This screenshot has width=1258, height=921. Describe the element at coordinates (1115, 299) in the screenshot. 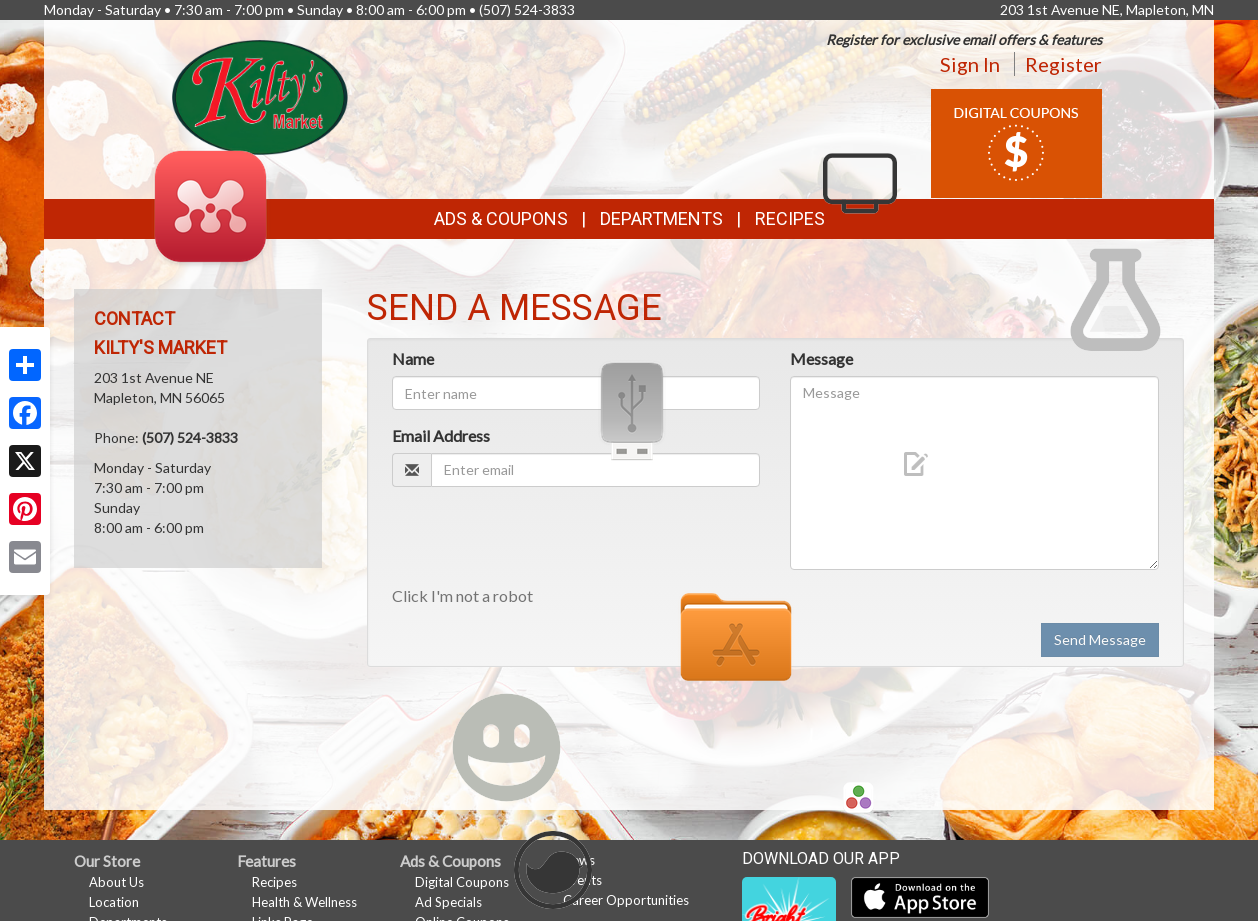

I see `open science or laboratory applications` at that location.